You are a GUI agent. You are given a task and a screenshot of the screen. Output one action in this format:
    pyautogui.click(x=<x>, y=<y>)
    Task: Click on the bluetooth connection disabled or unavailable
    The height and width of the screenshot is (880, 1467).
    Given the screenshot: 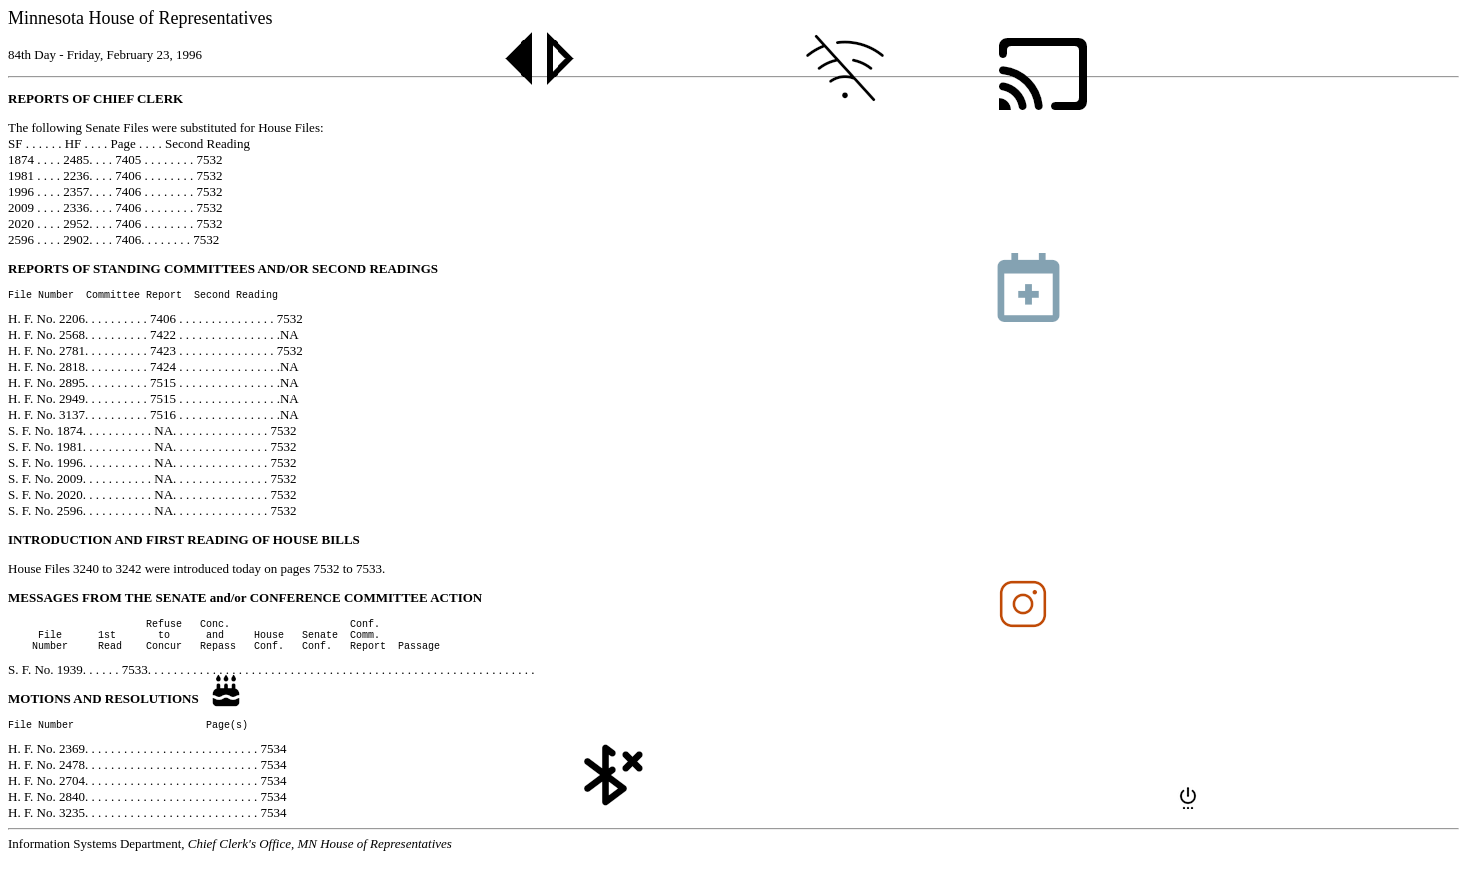 What is the action you would take?
    pyautogui.click(x=610, y=775)
    